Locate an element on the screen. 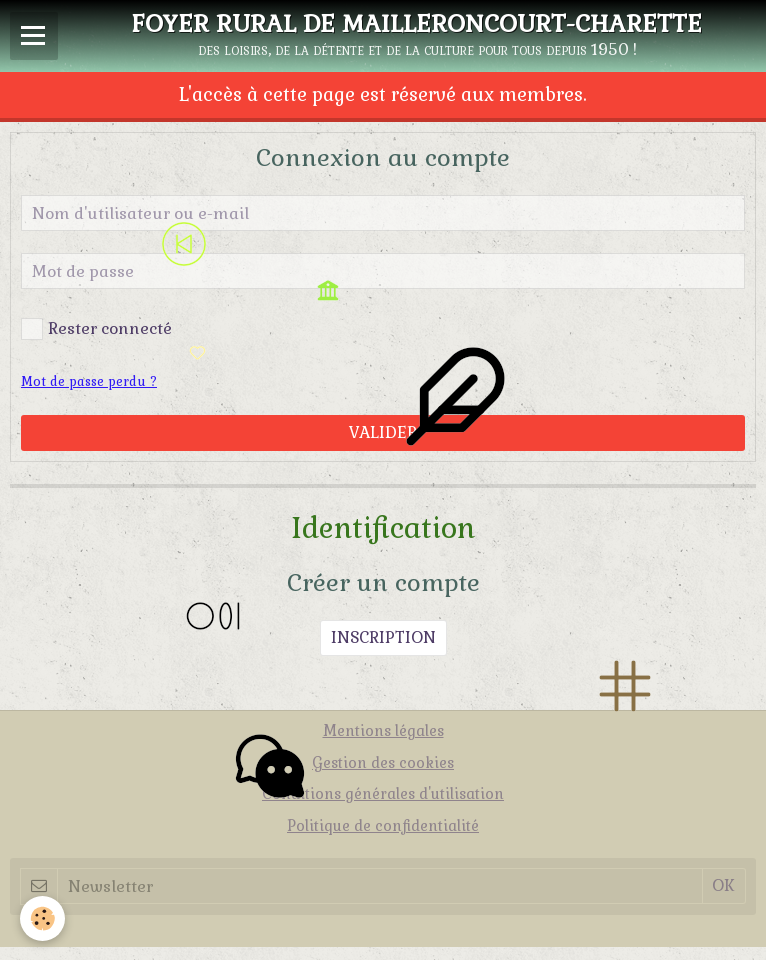  compose a new message or note is located at coordinates (455, 396).